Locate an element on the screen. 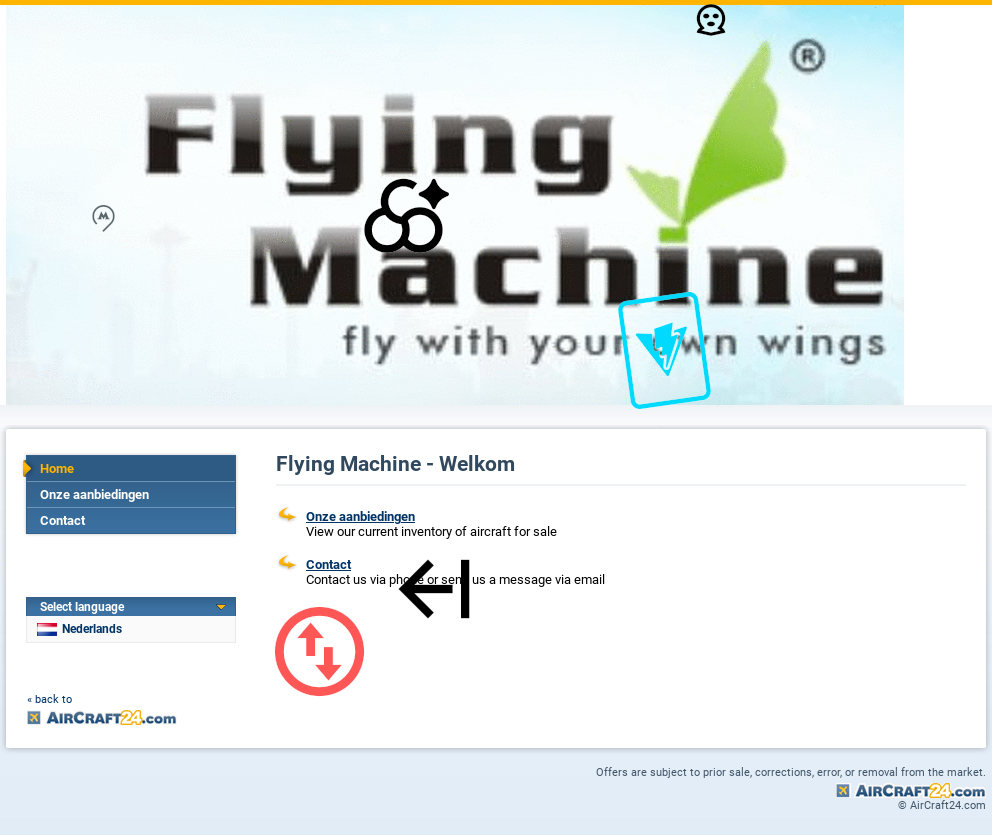  open VitePress documentation site is located at coordinates (664, 350).